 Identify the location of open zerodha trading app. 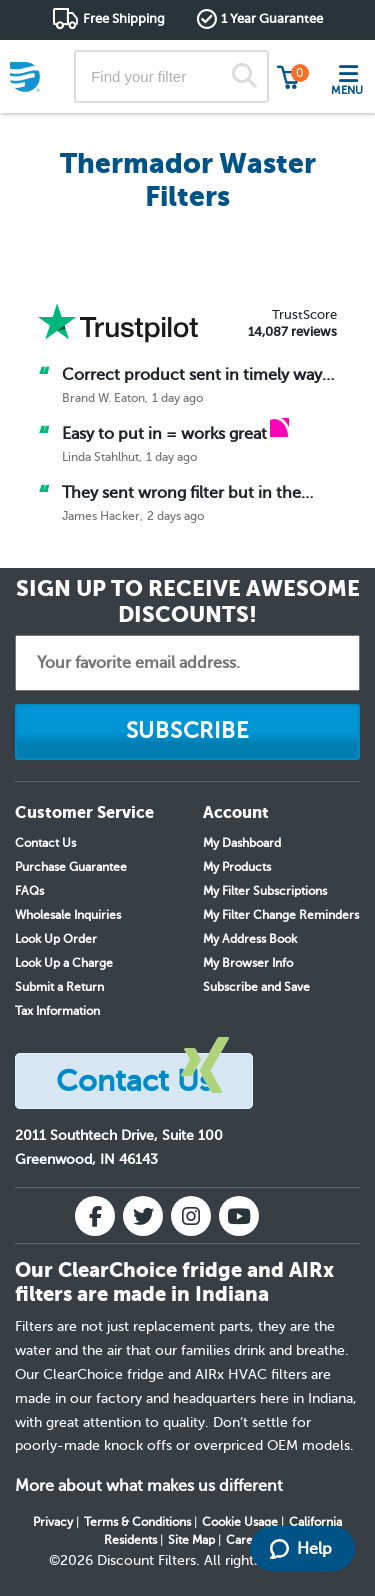
(279, 427).